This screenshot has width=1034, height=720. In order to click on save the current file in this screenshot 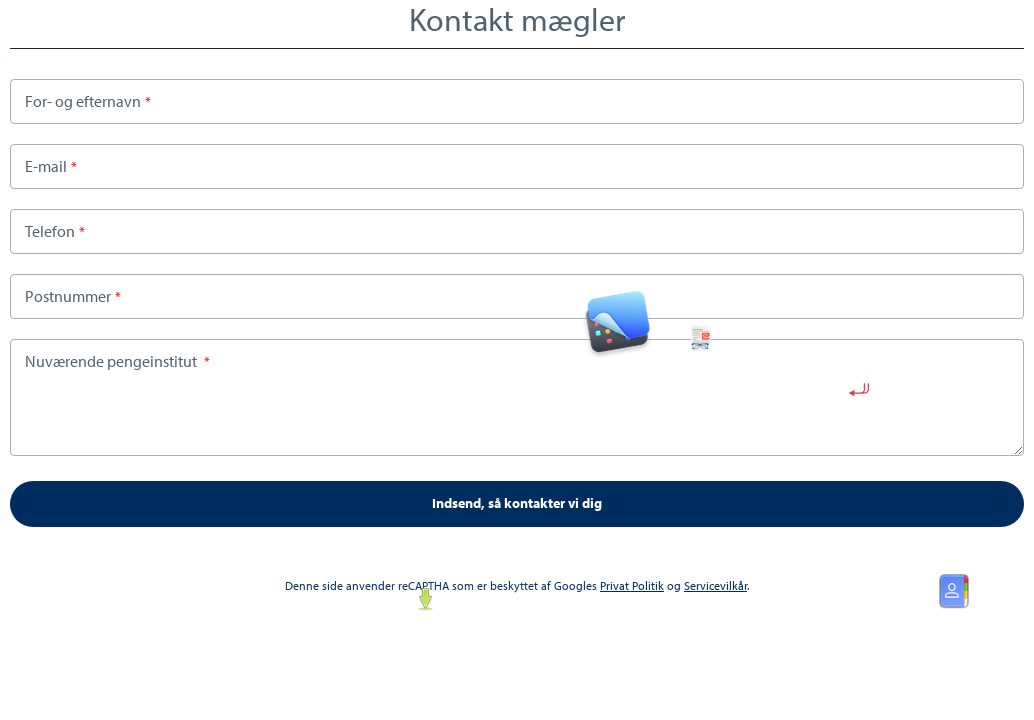, I will do `click(425, 599)`.